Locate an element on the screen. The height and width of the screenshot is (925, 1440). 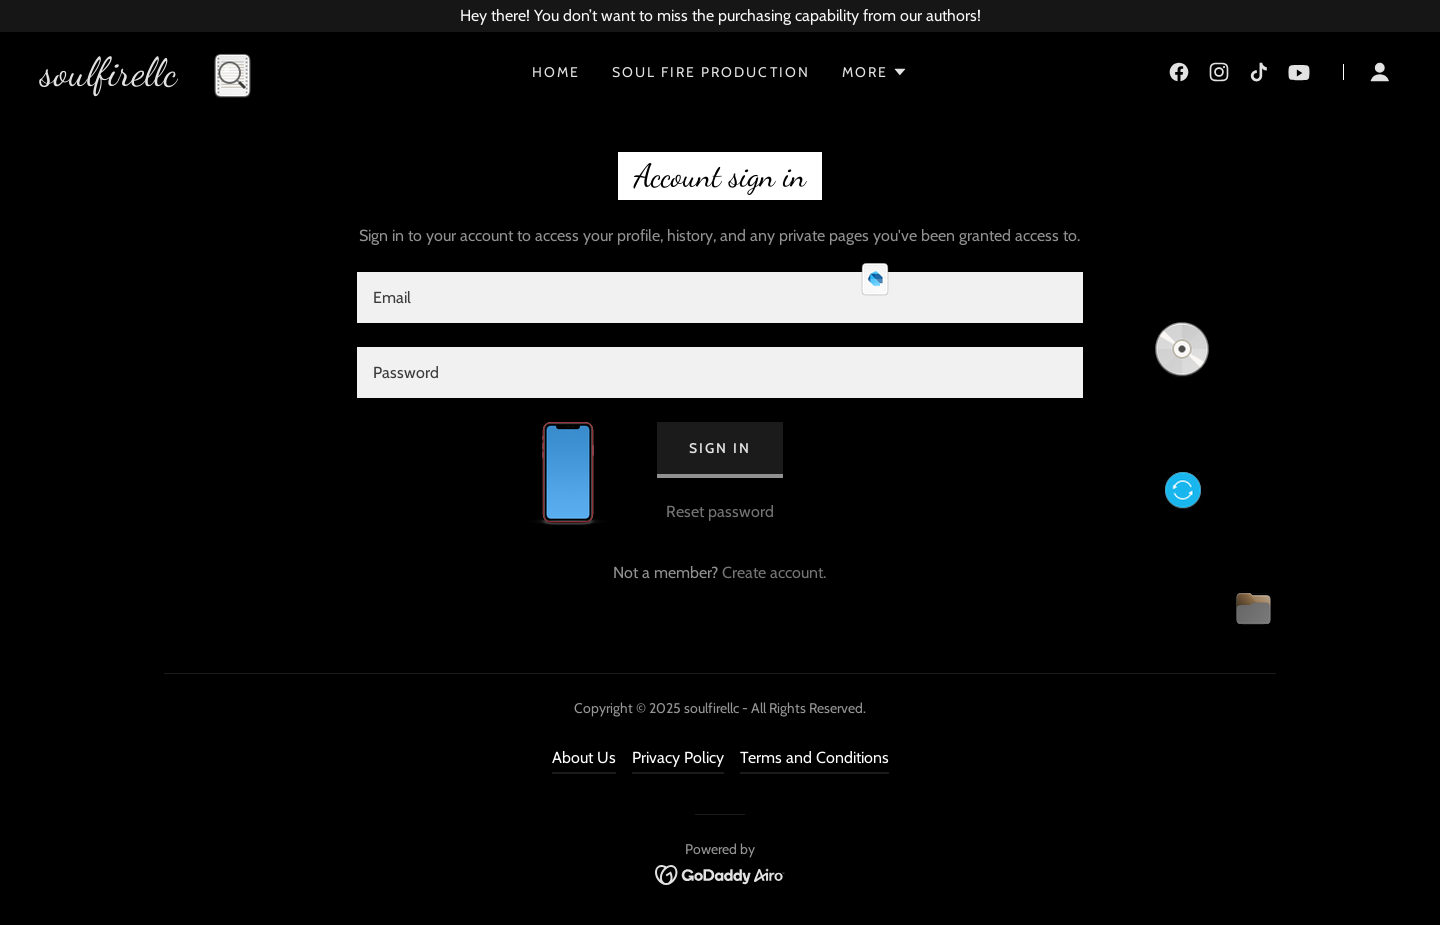
file is currently syncing with shared folder is located at coordinates (1183, 490).